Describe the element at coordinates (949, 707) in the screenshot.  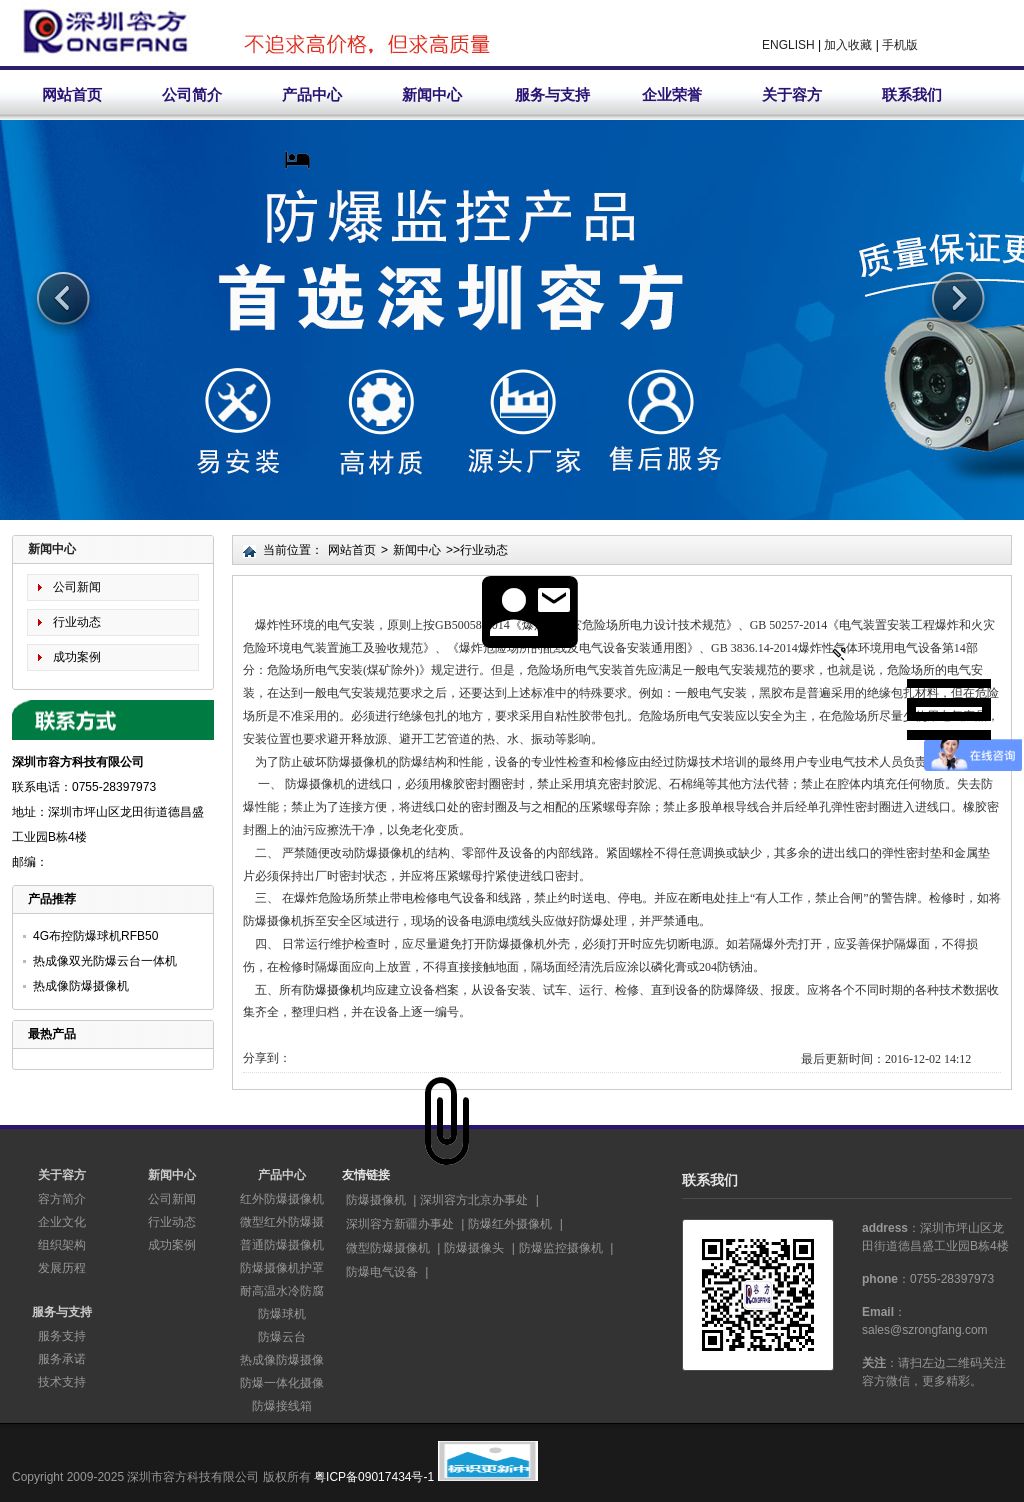
I see `switch to day view in calendar` at that location.